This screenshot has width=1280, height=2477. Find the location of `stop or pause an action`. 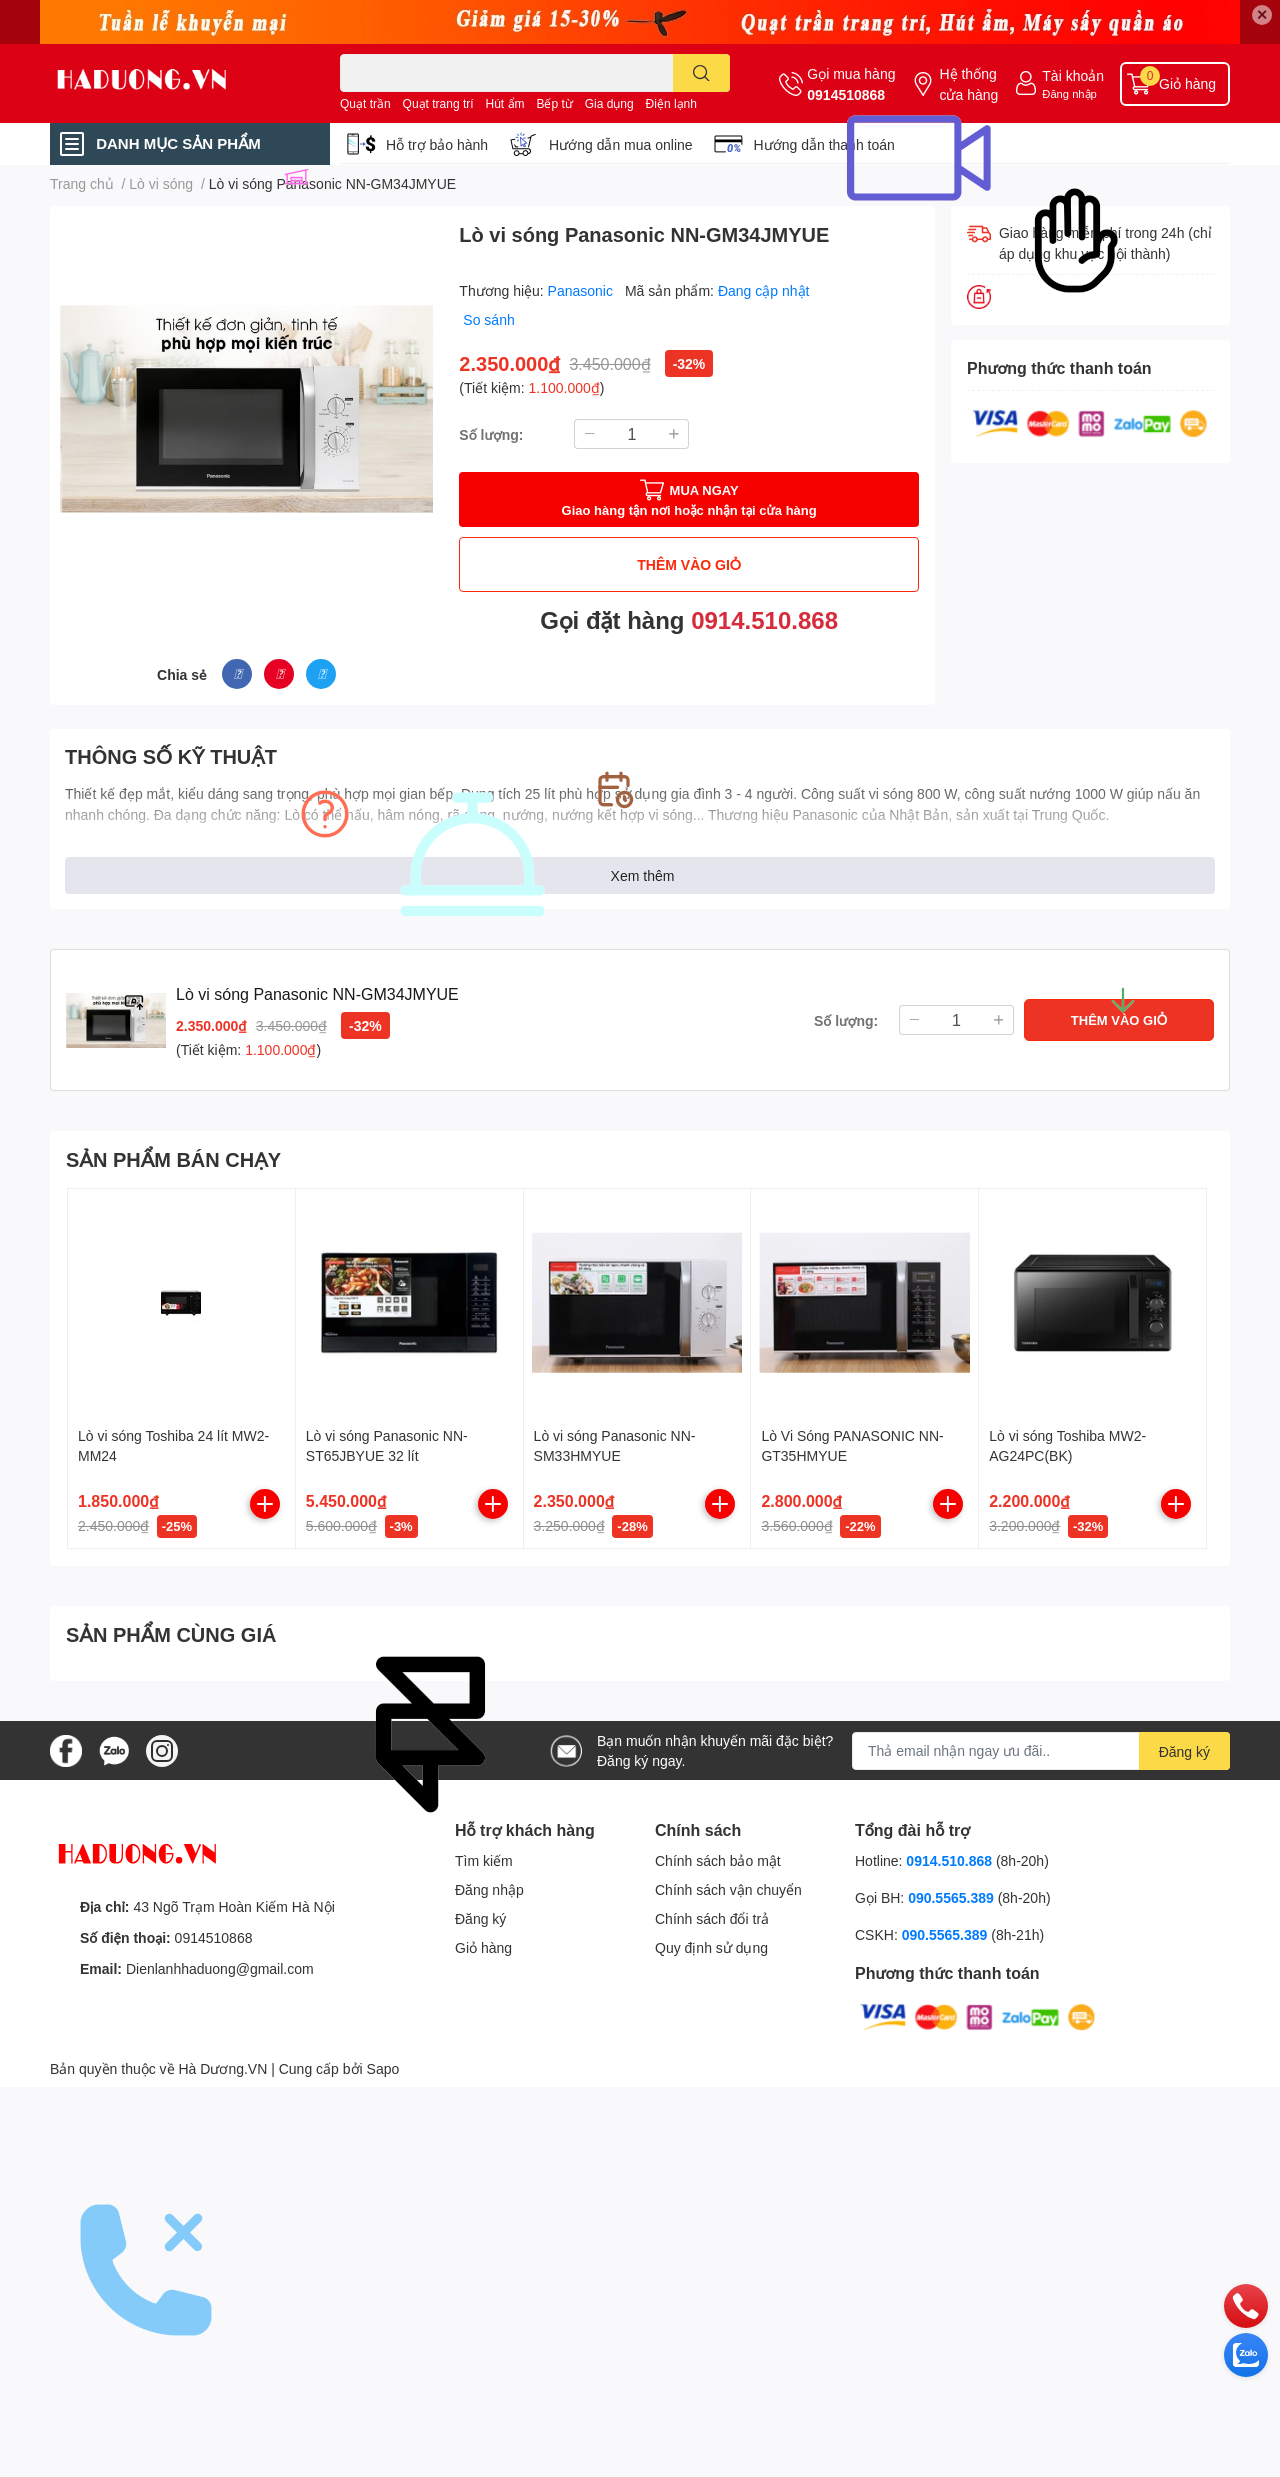

stop or pause an action is located at coordinates (1076, 240).